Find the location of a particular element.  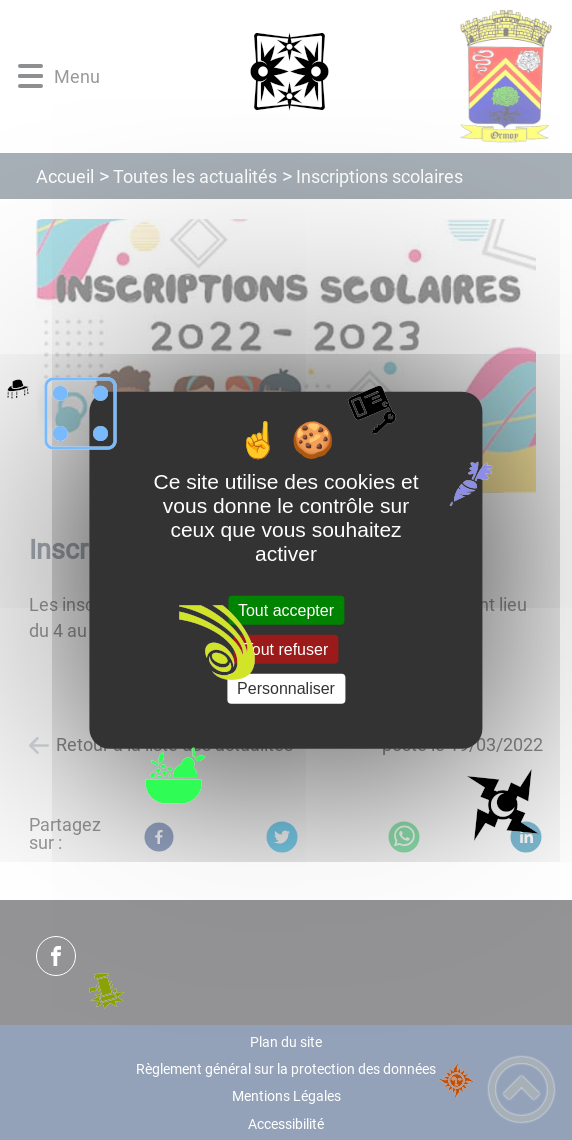

roll the dice or randomize selection is located at coordinates (80, 413).